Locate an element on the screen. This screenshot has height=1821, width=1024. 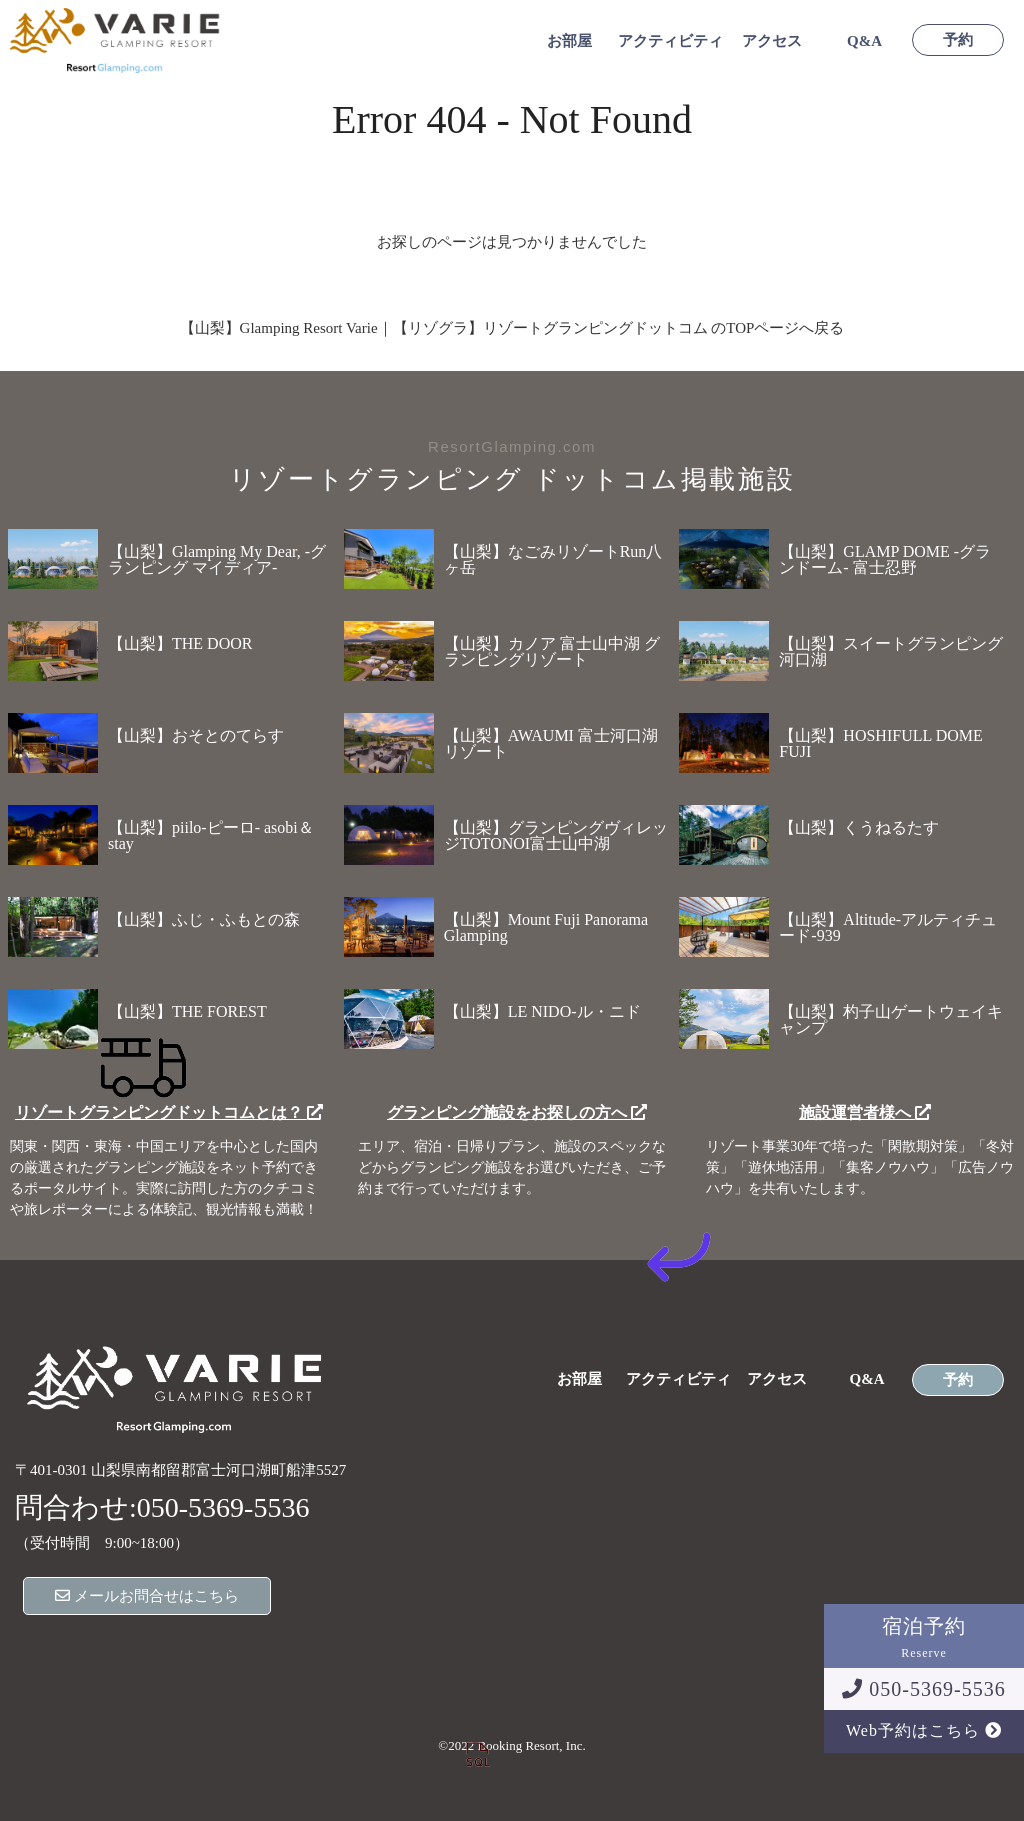
open or view an SQL database file is located at coordinates (477, 1755).